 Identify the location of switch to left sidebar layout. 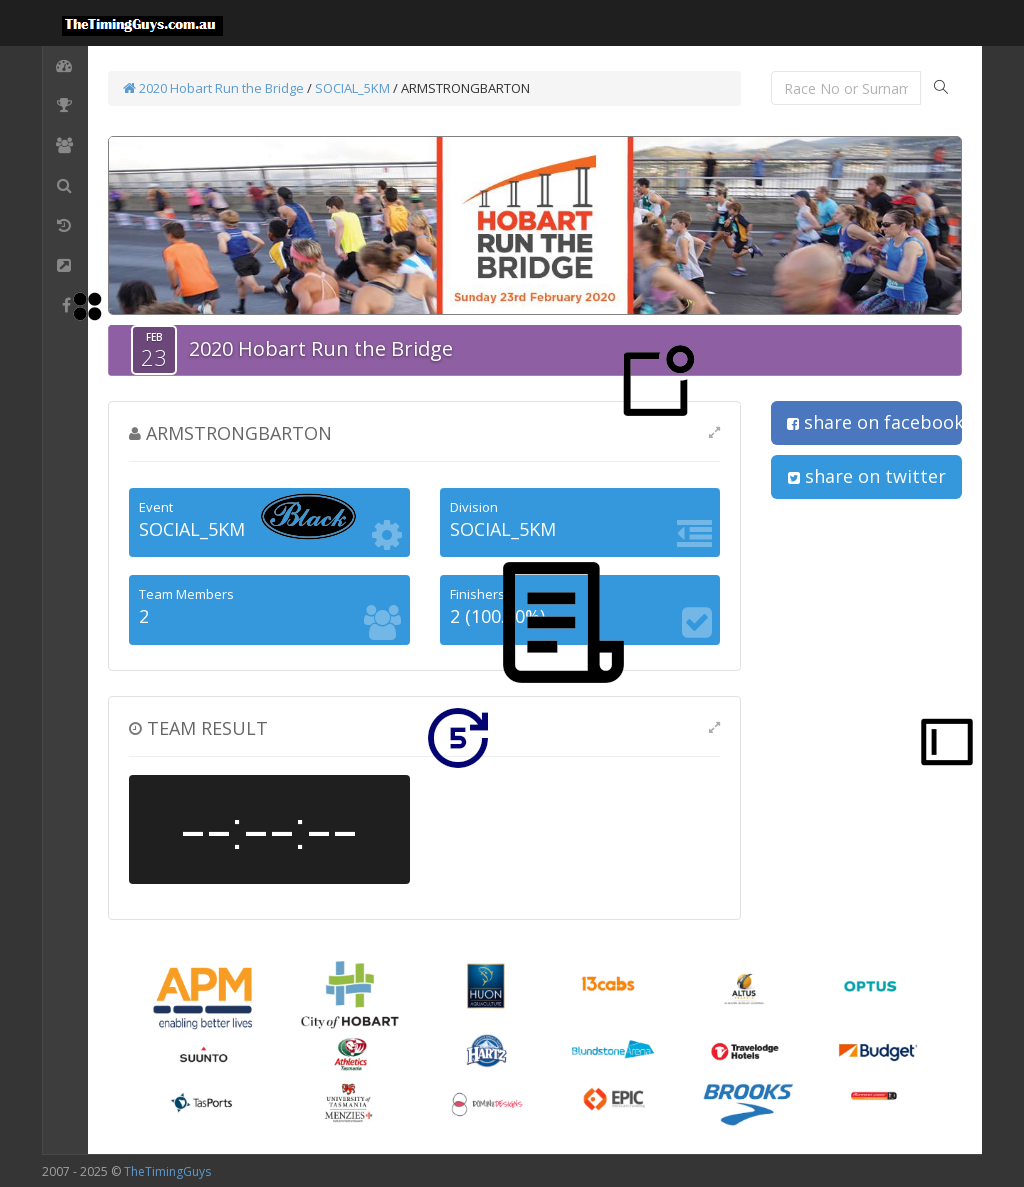
(947, 742).